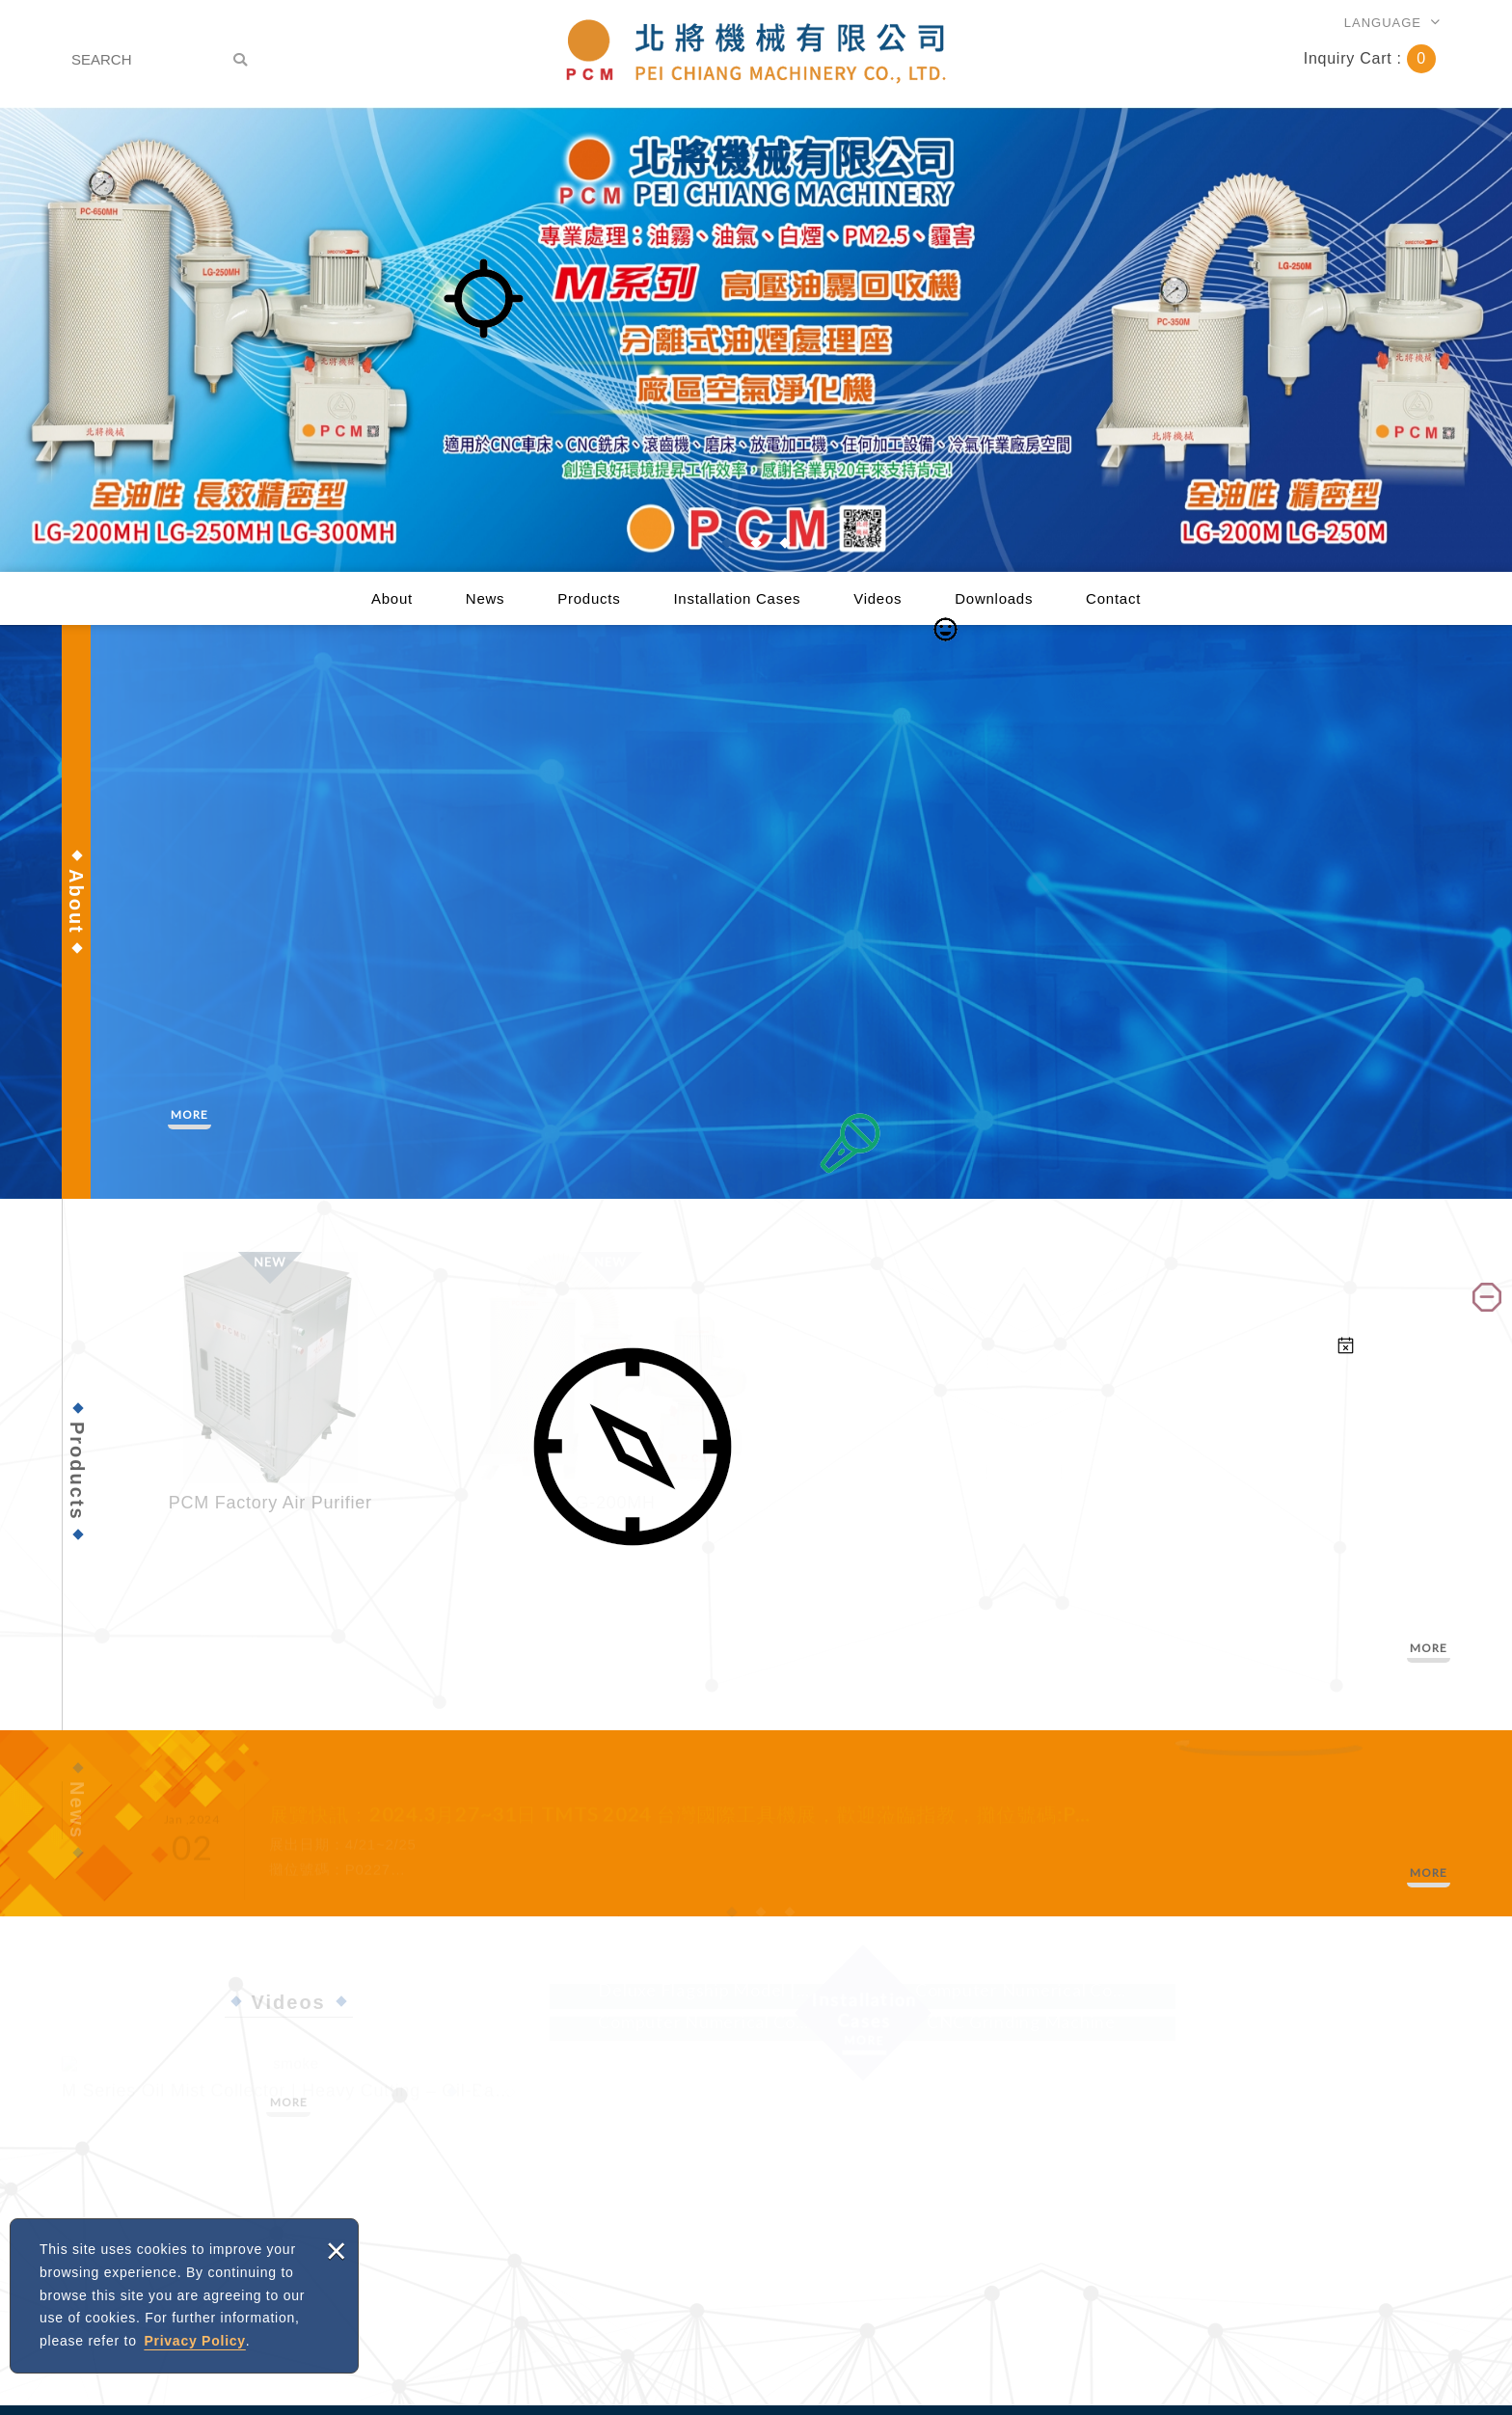 The width and height of the screenshot is (1512, 2415). Describe the element at coordinates (633, 1447) in the screenshot. I see `navigate to explore or discover features` at that location.